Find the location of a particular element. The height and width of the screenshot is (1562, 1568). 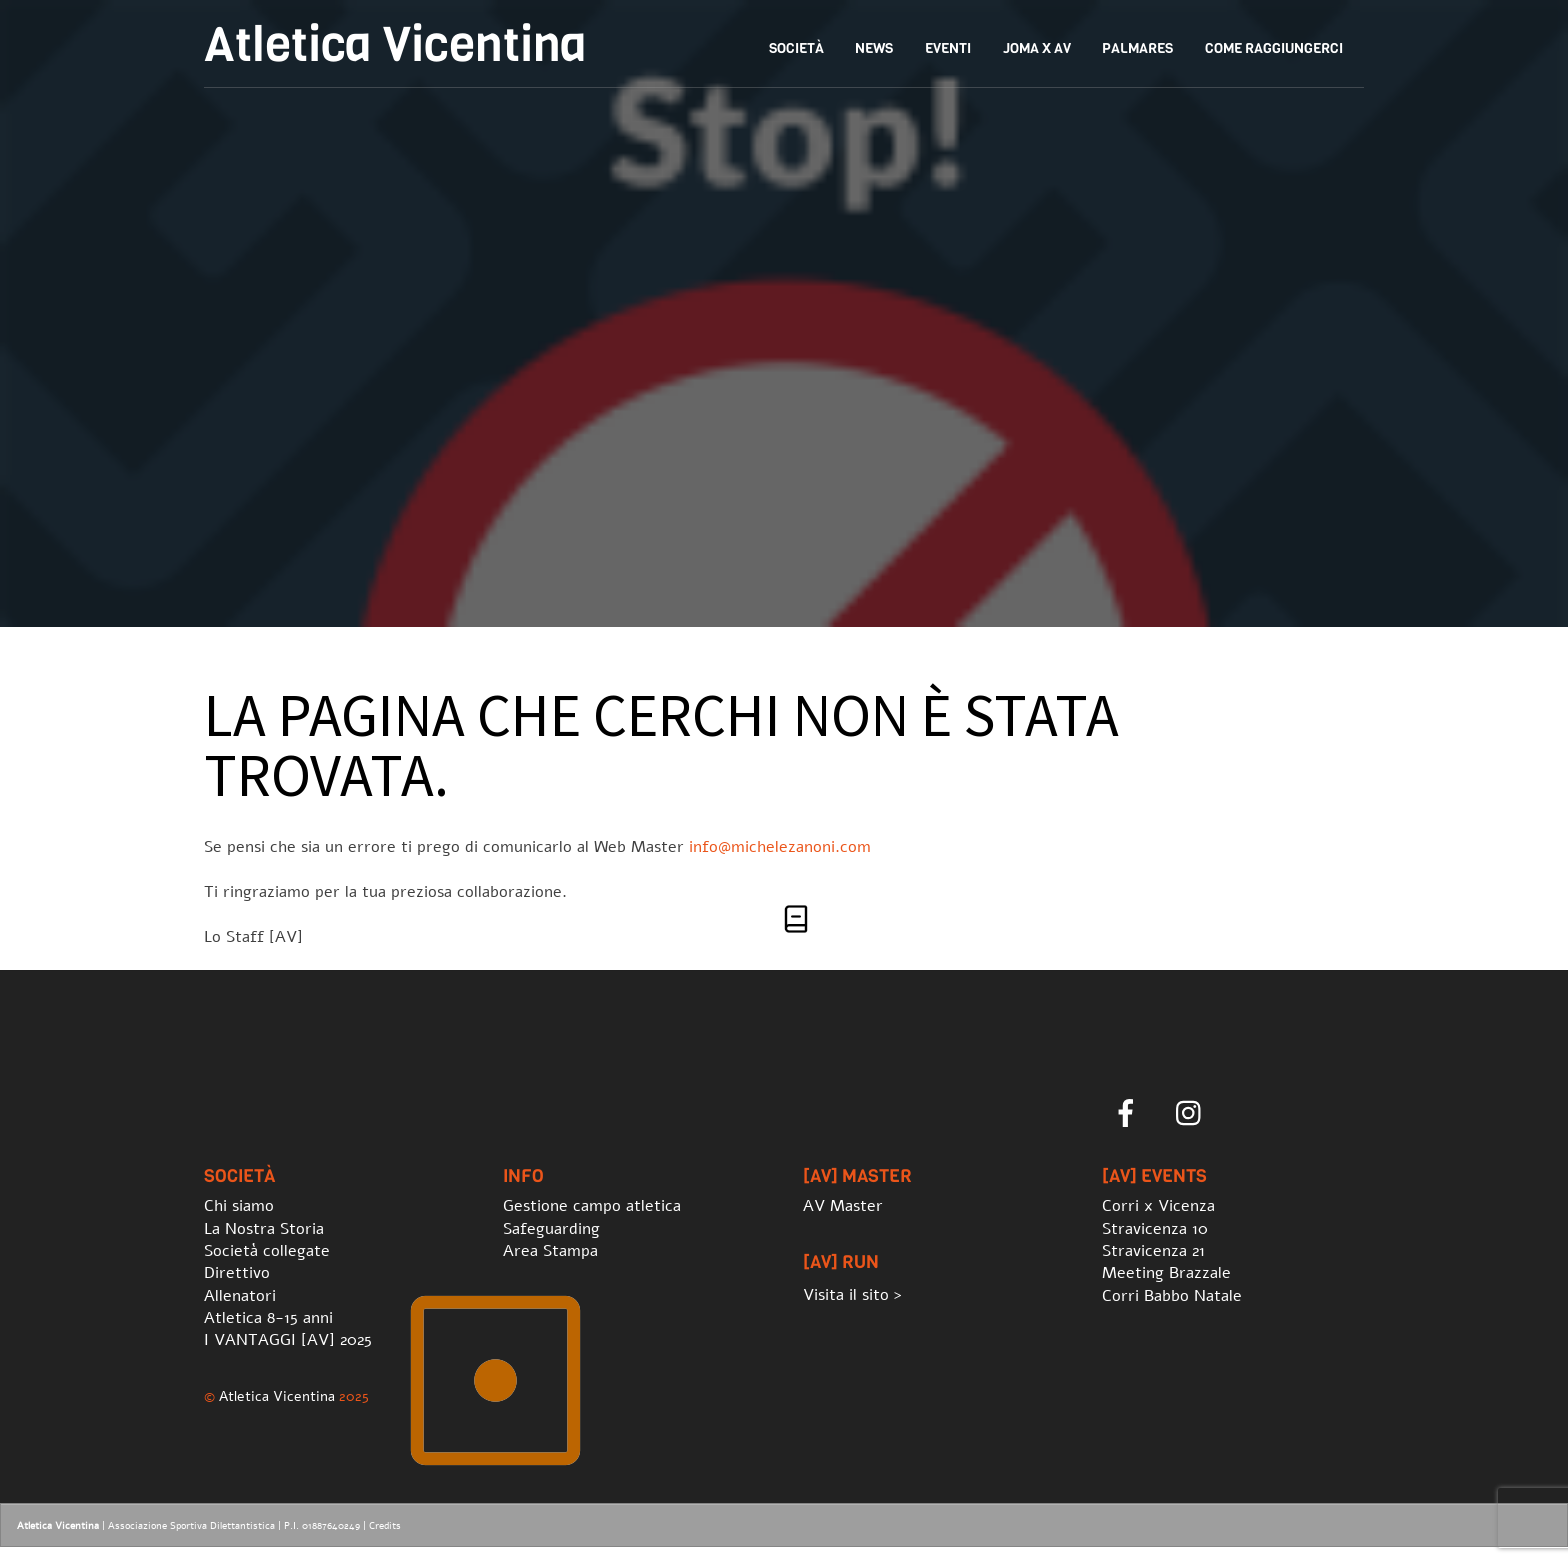

indicates a modified file in a diff view is located at coordinates (495, 1380).